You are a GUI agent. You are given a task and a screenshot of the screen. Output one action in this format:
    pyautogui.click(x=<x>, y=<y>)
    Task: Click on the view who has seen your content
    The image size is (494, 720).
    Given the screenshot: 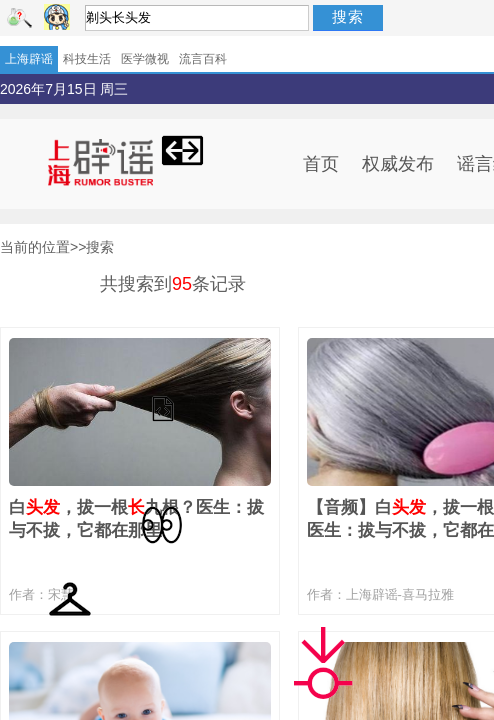 What is the action you would take?
    pyautogui.click(x=162, y=525)
    